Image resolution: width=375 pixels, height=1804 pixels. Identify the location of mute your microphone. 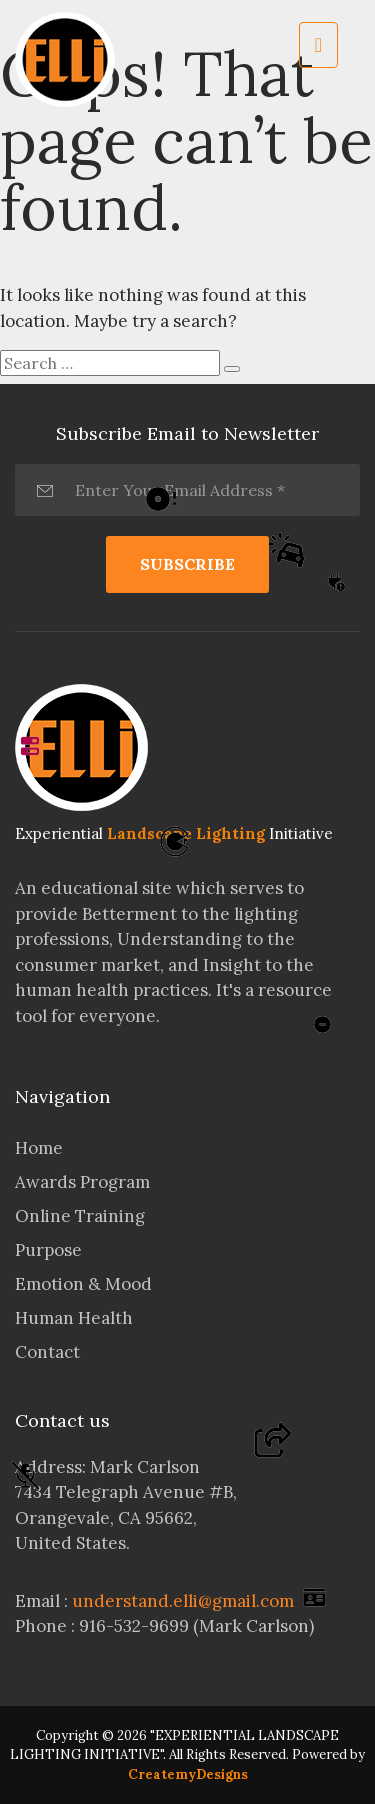
(25, 1475).